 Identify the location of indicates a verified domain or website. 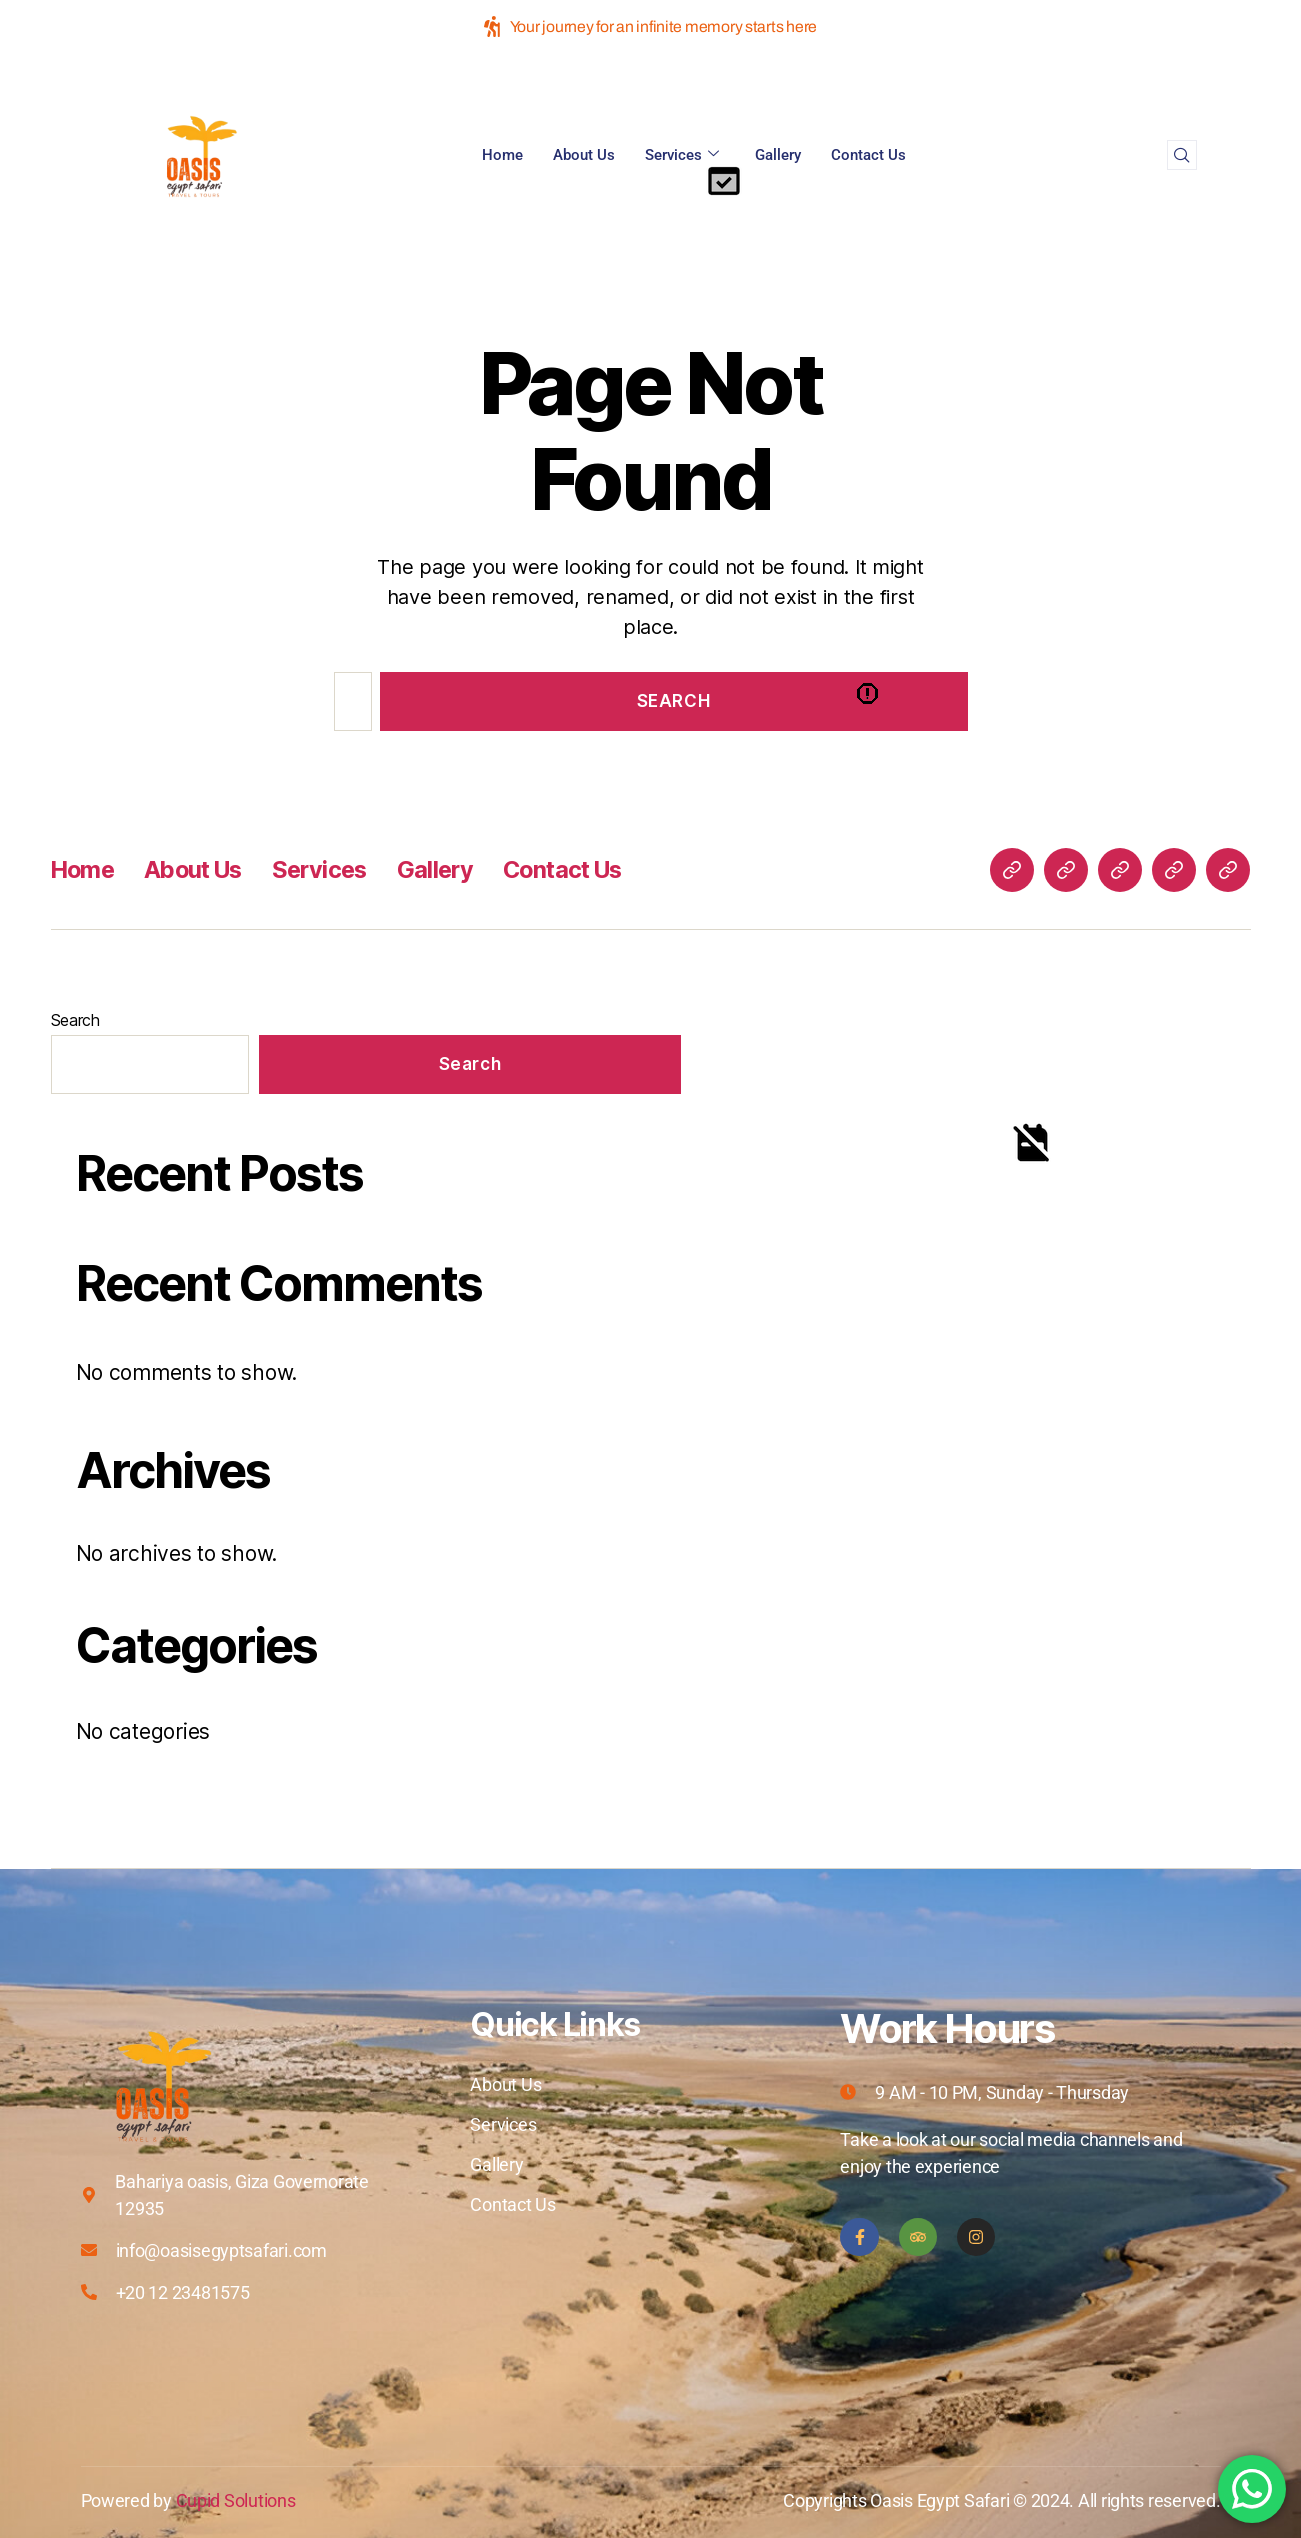
(724, 181).